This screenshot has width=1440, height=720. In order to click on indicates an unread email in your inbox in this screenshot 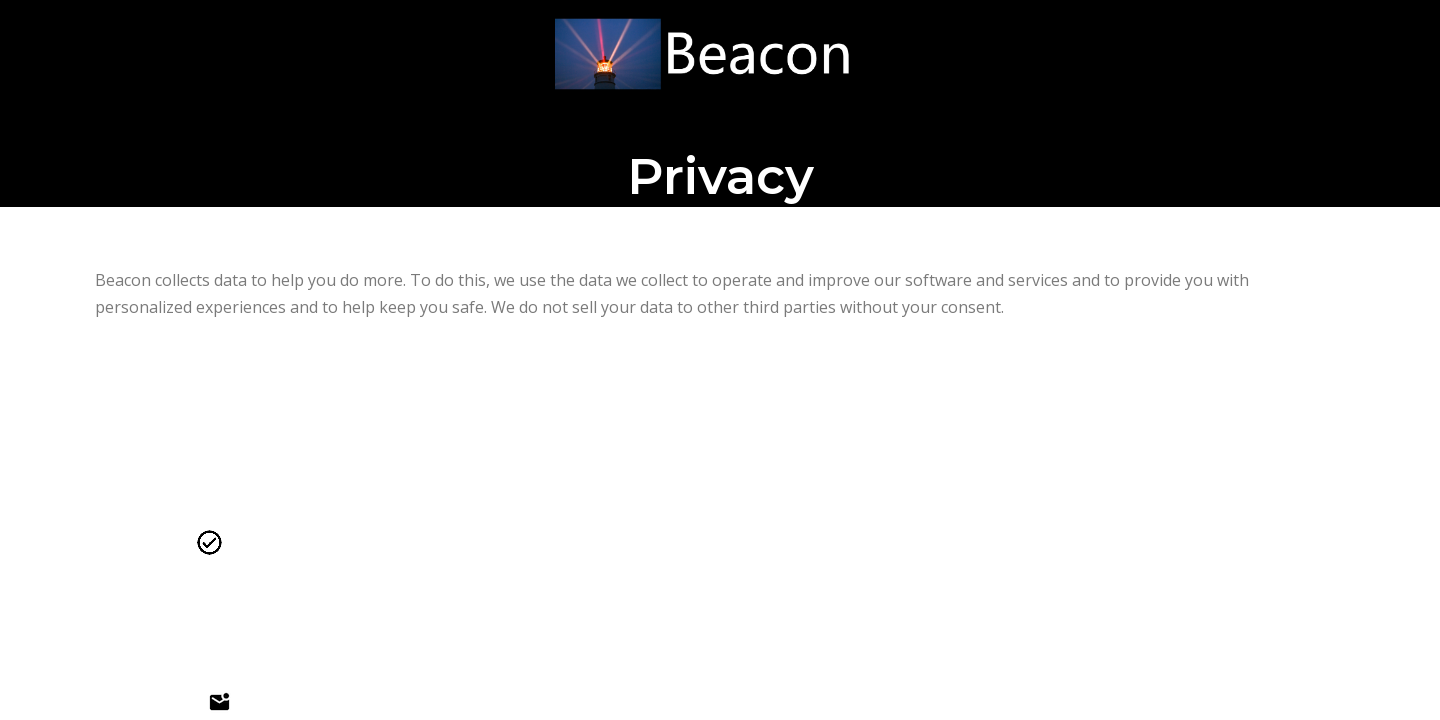, I will do `click(219, 702)`.